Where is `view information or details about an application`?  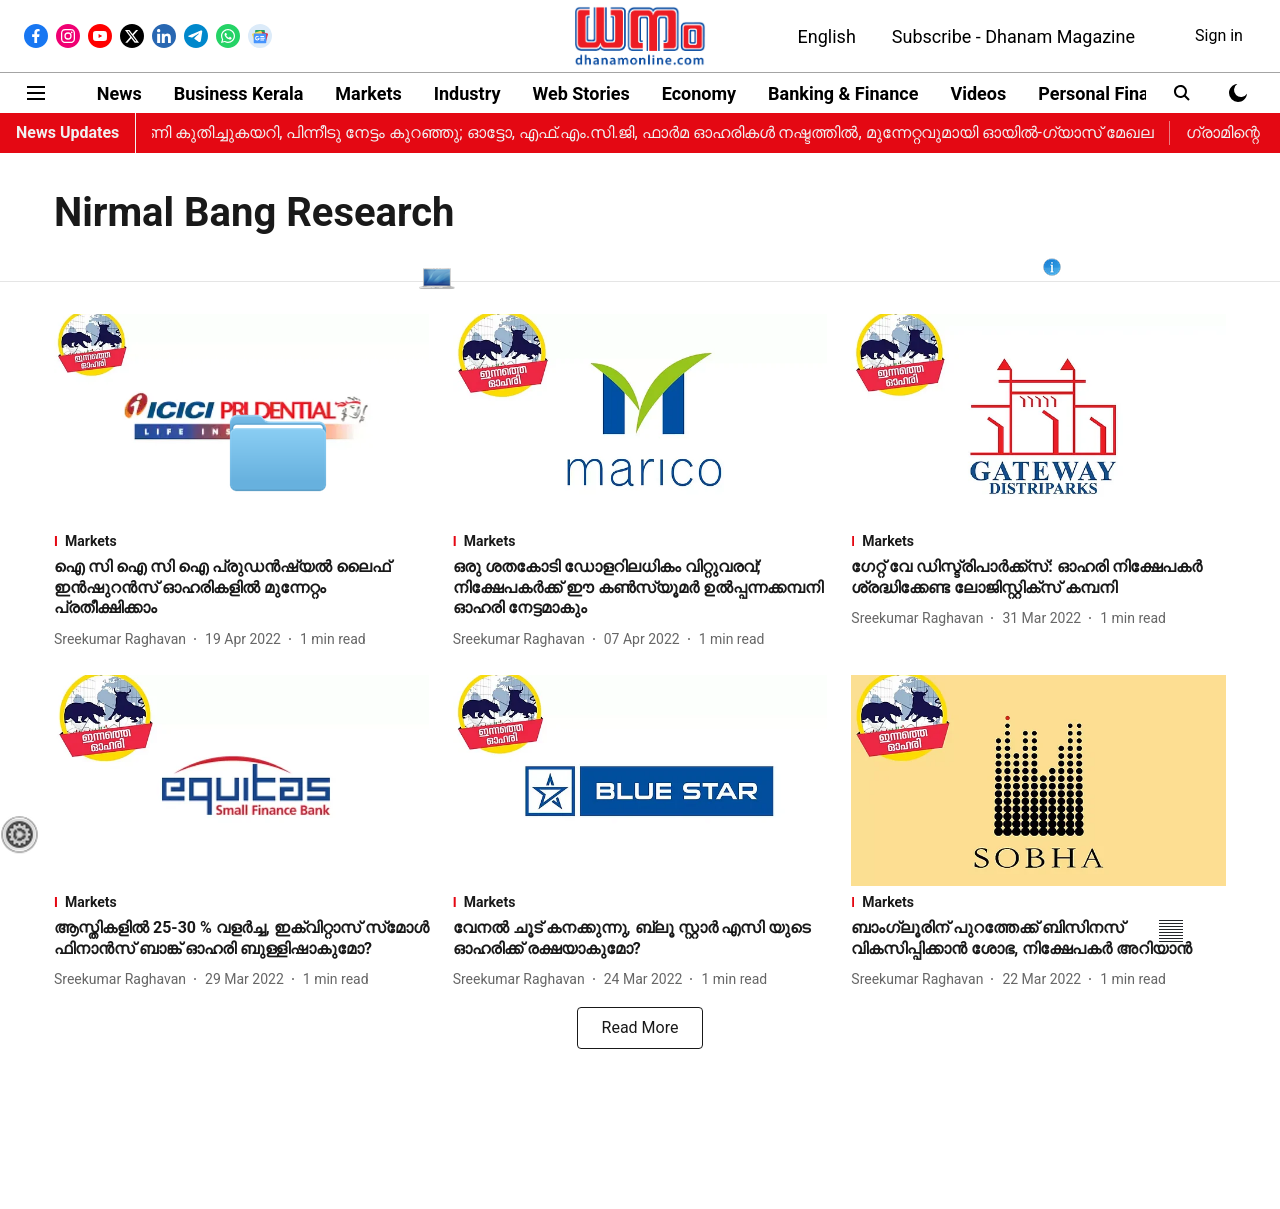
view information or details about an application is located at coordinates (1052, 267).